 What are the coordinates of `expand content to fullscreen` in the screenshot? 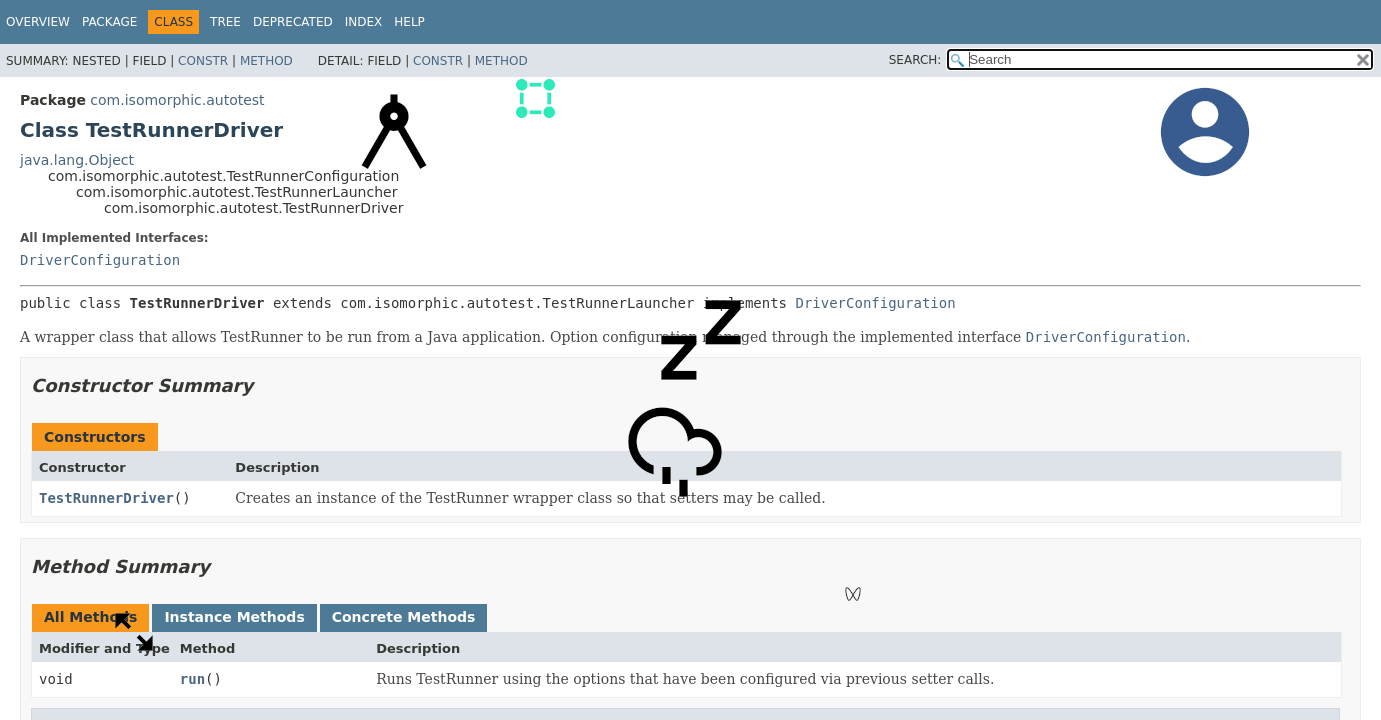 It's located at (134, 632).